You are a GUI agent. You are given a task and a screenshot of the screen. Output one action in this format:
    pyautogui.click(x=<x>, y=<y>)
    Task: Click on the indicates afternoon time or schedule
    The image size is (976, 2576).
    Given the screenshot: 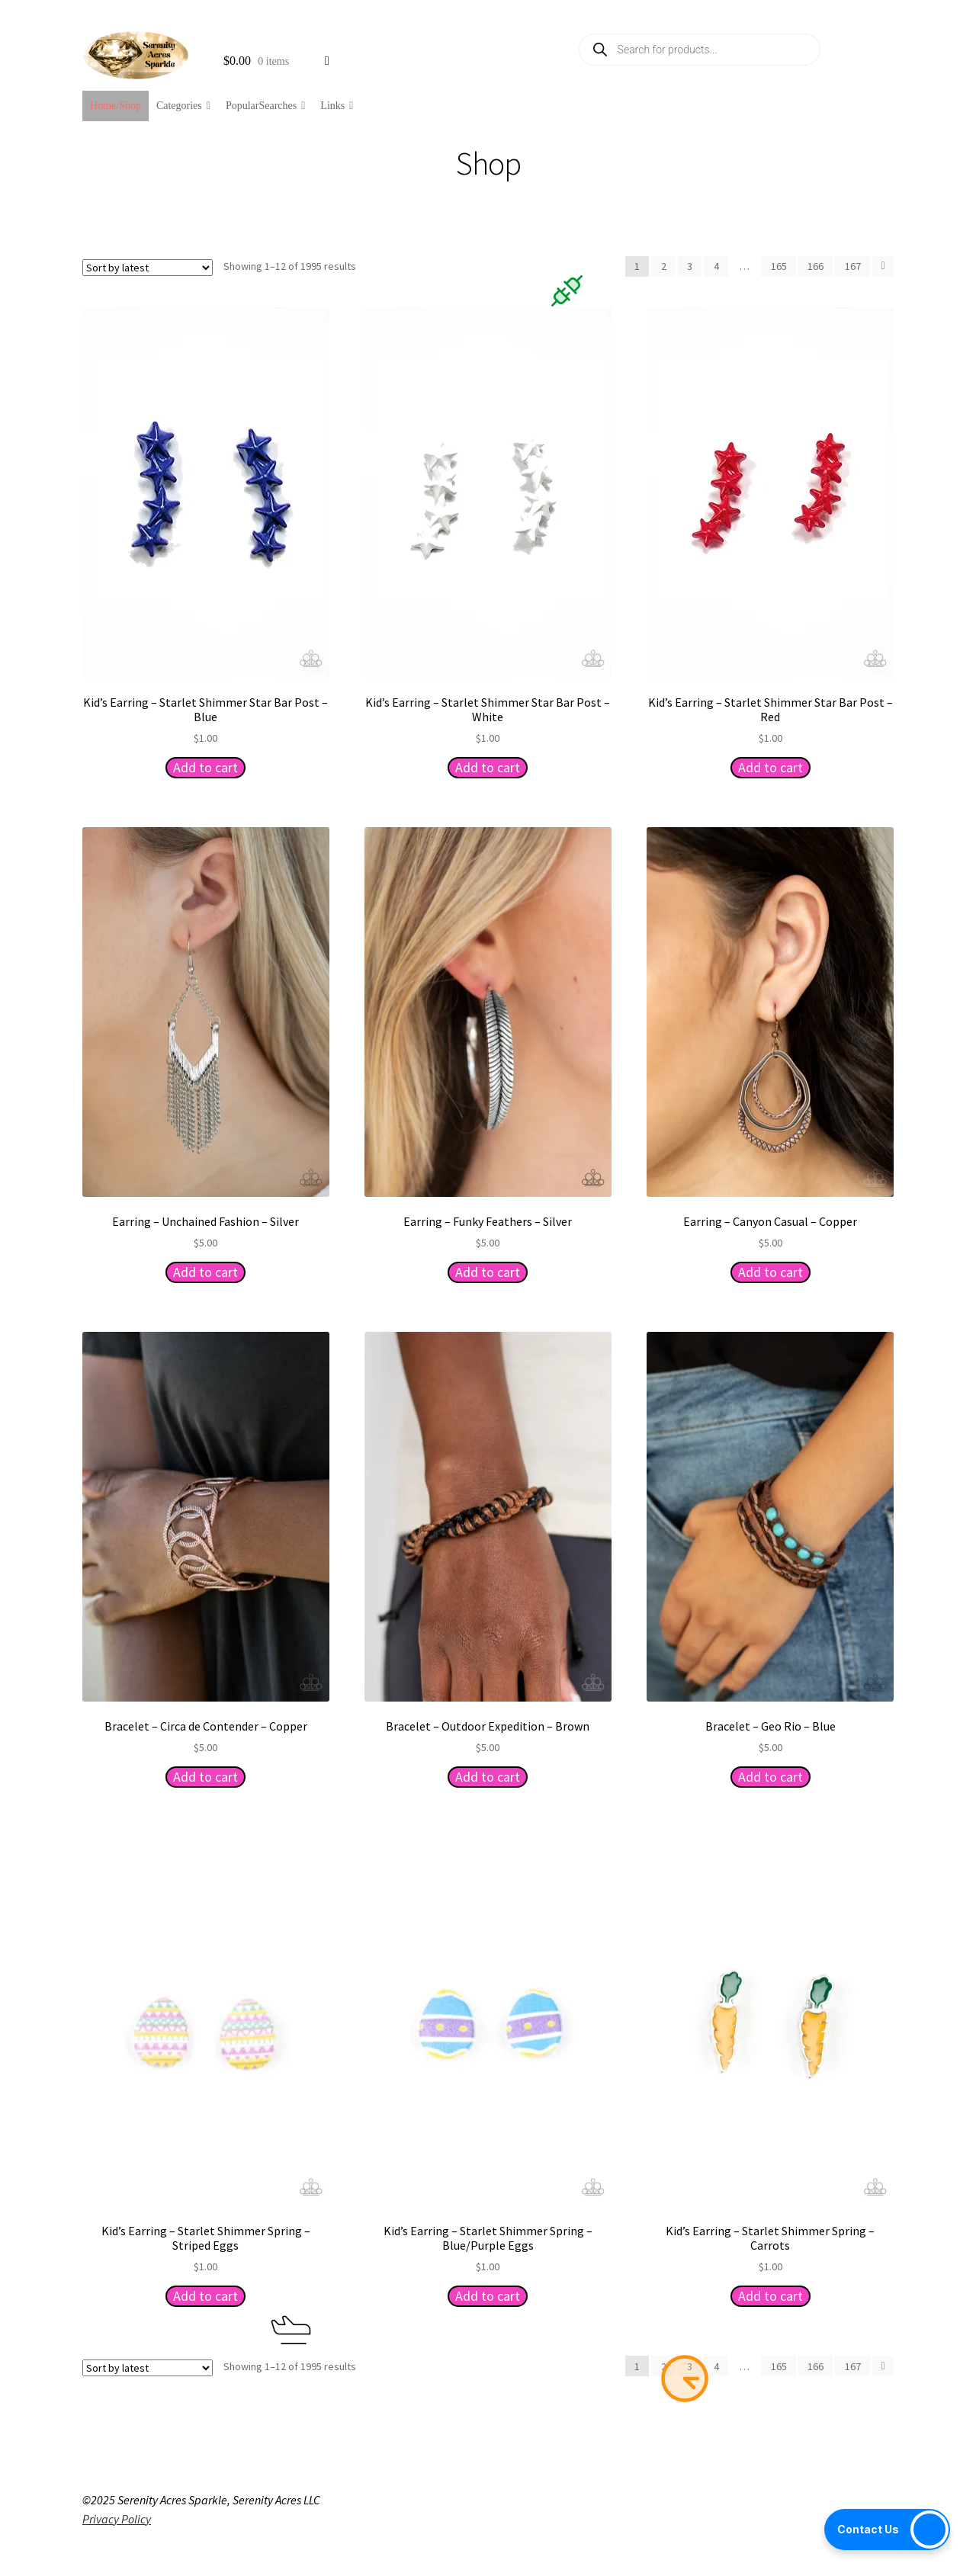 What is the action you would take?
    pyautogui.click(x=685, y=2379)
    